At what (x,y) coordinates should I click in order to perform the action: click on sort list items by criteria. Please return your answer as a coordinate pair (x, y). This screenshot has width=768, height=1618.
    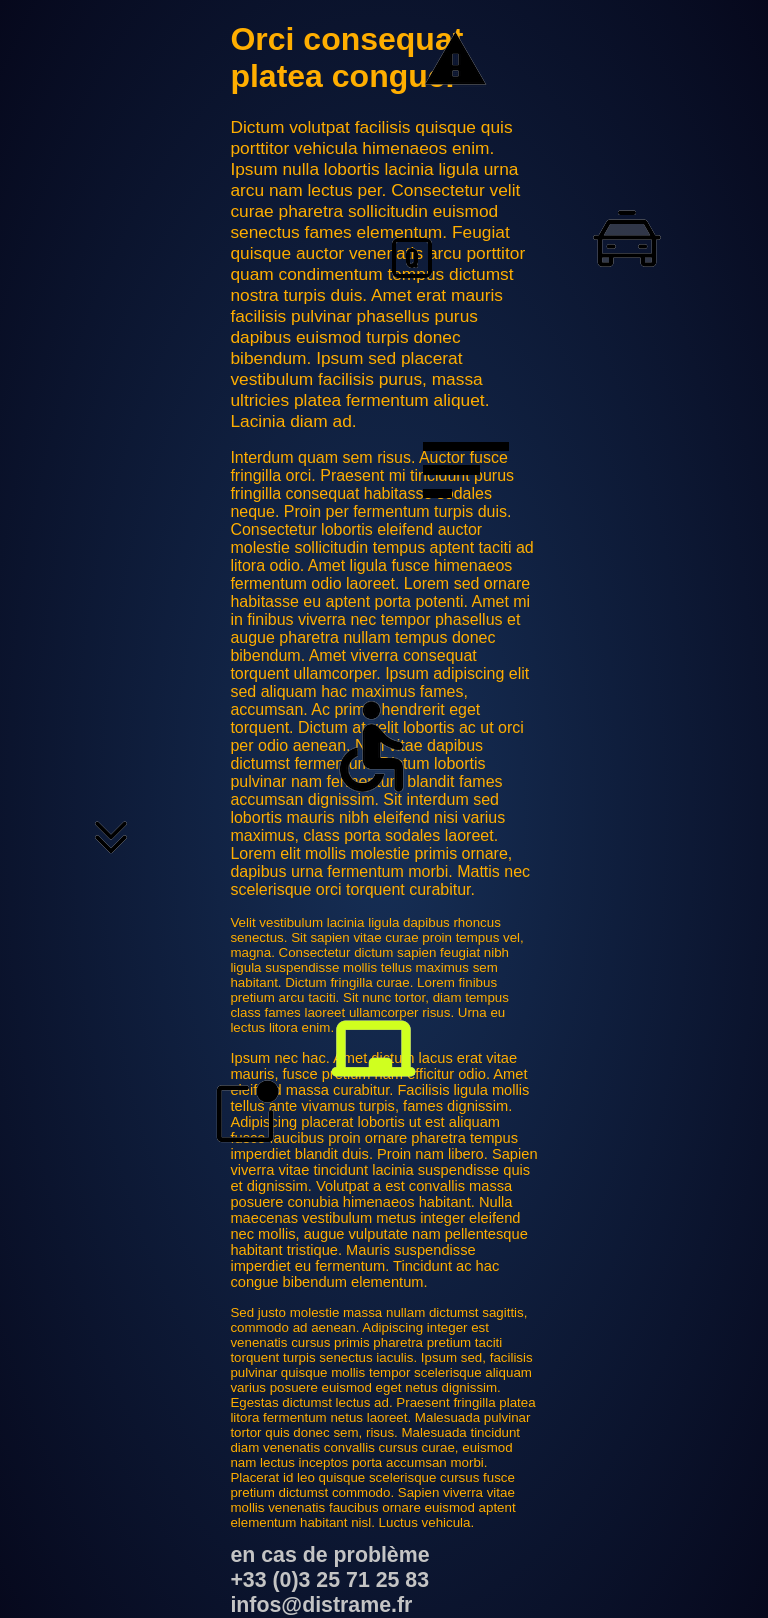
    Looking at the image, I should click on (466, 470).